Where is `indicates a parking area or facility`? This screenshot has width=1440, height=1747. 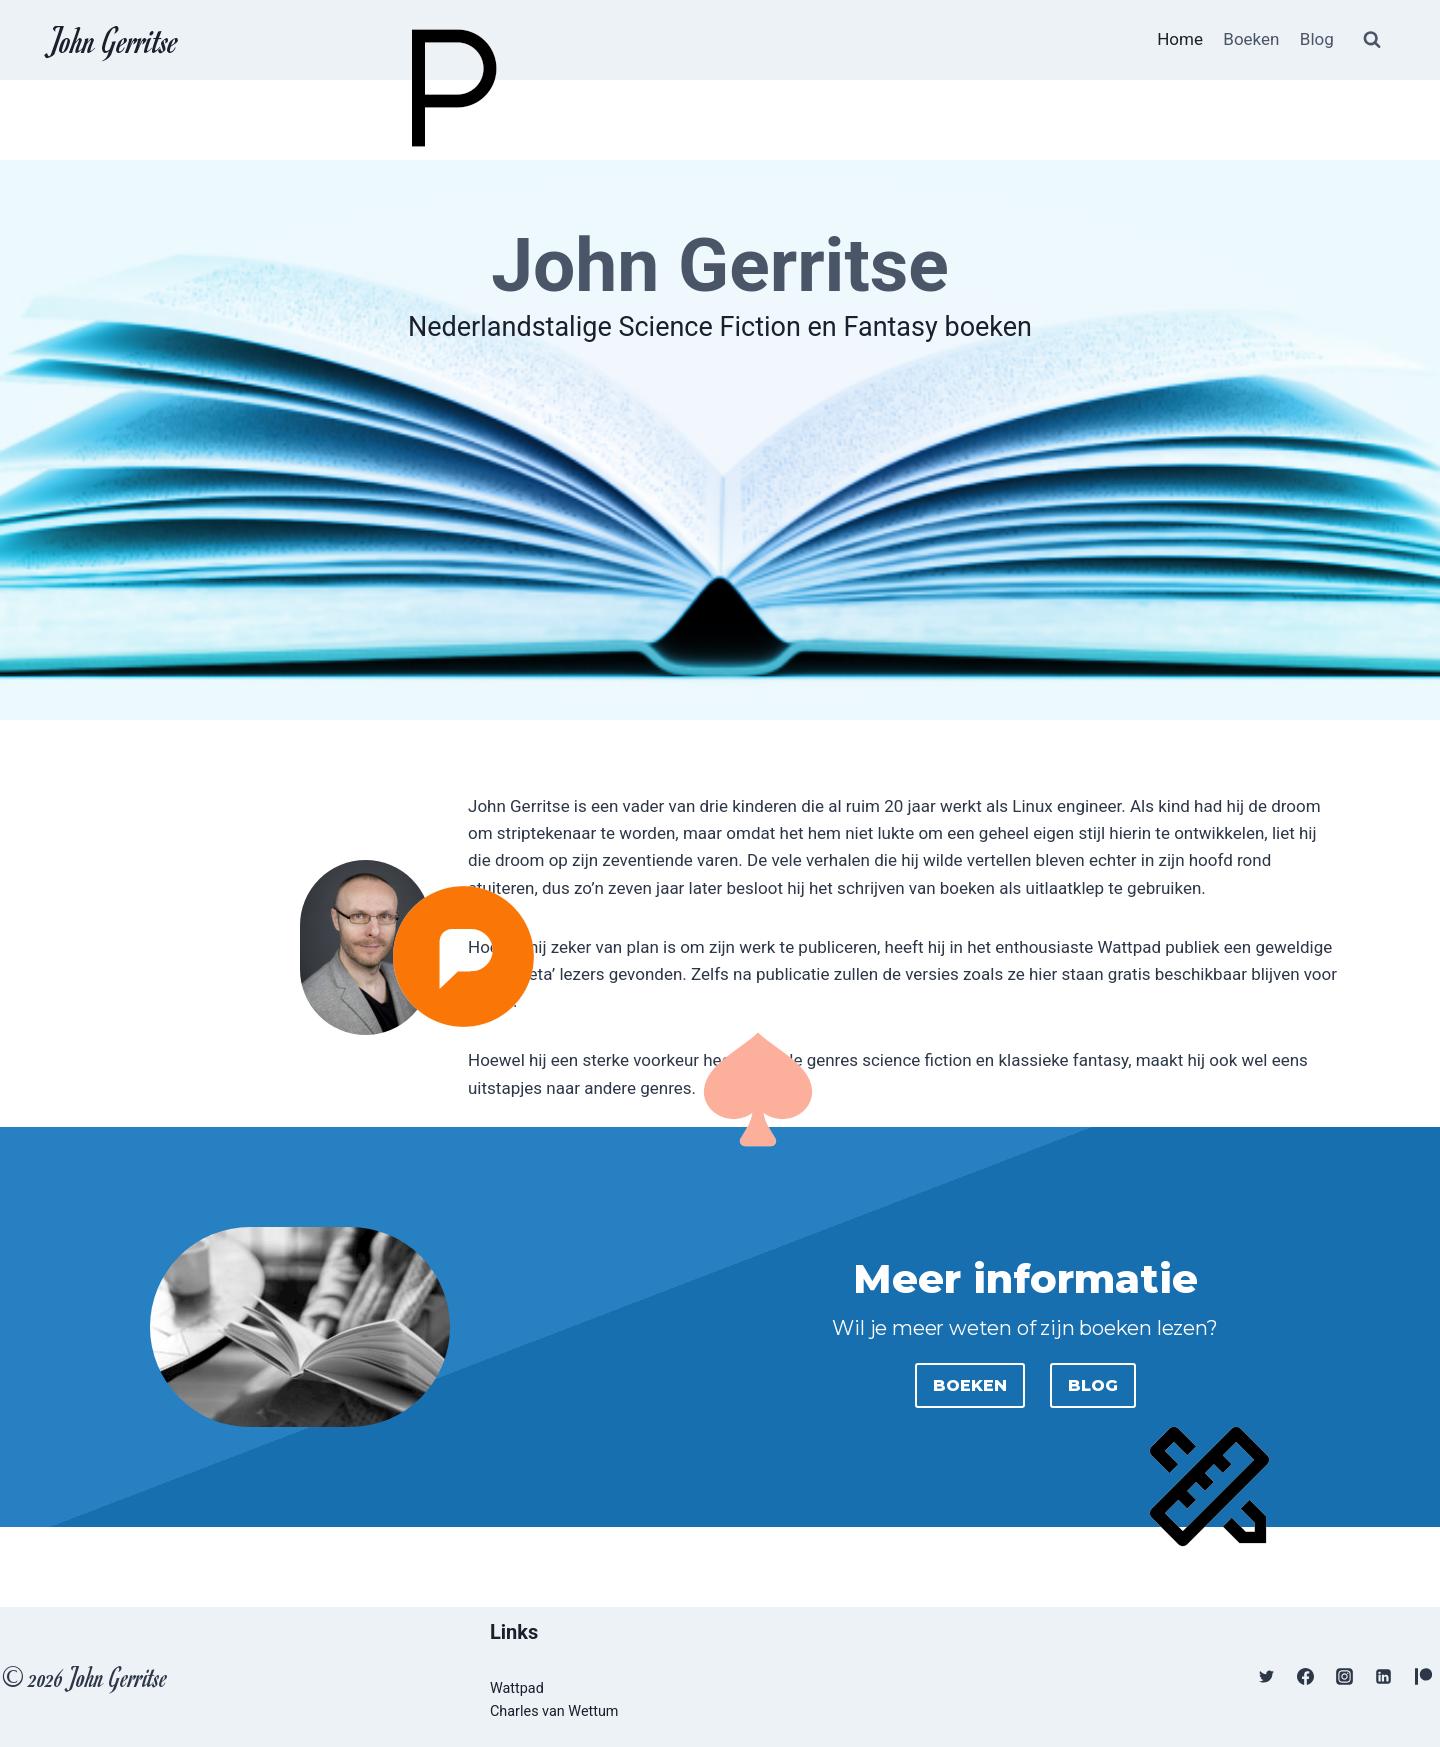 indicates a parking area or facility is located at coordinates (451, 88).